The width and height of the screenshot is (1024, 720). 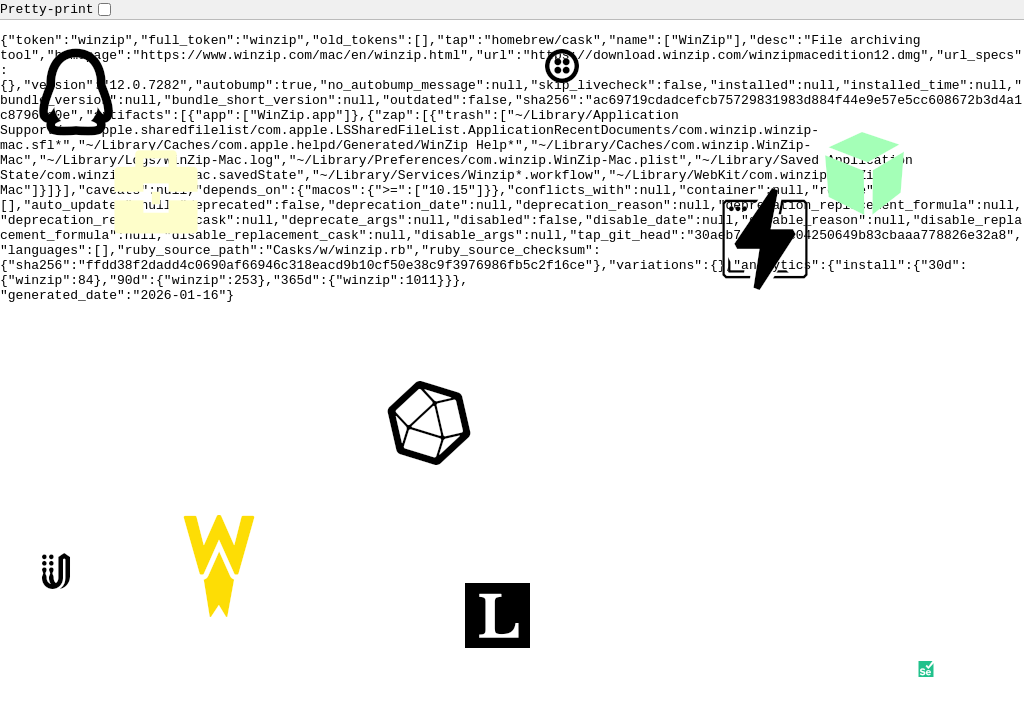 I want to click on twilio logo - cloud communications platform, so click(x=562, y=66).